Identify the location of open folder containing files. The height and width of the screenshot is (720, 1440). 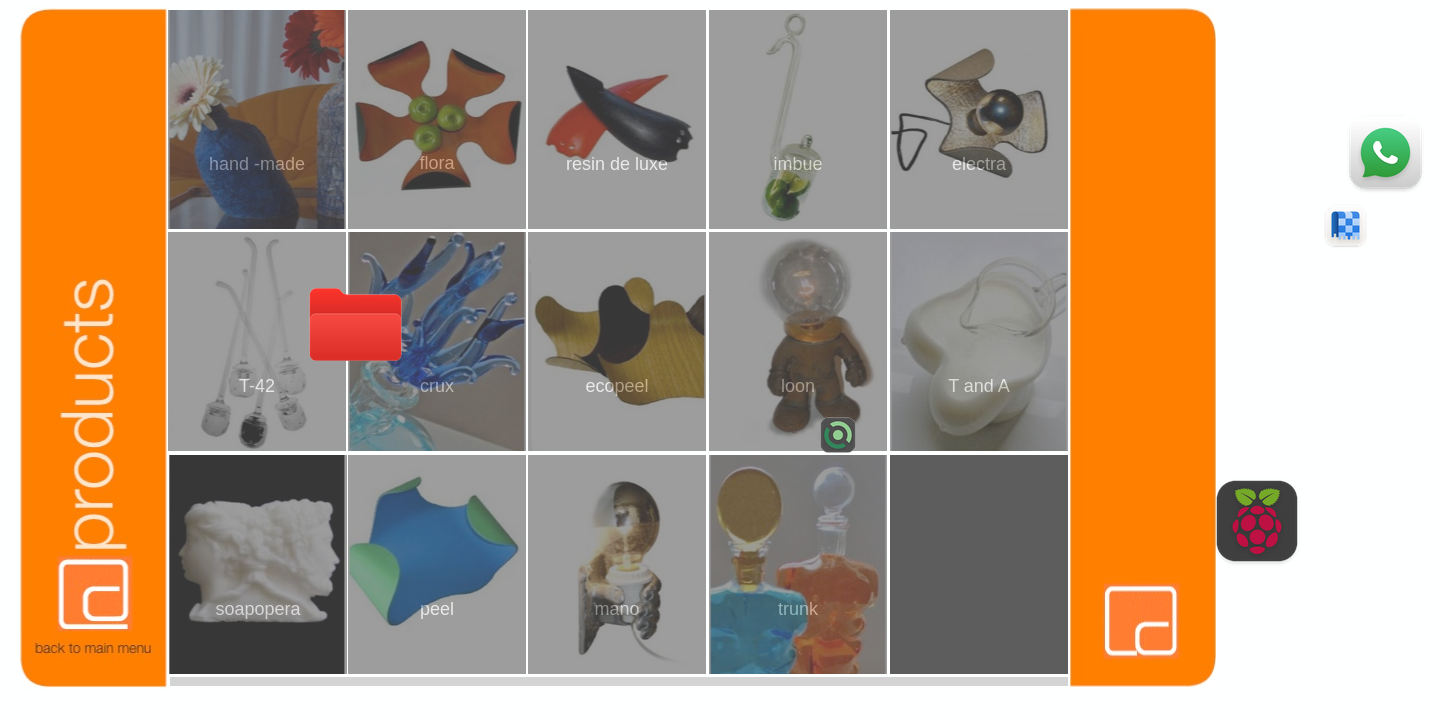
(355, 324).